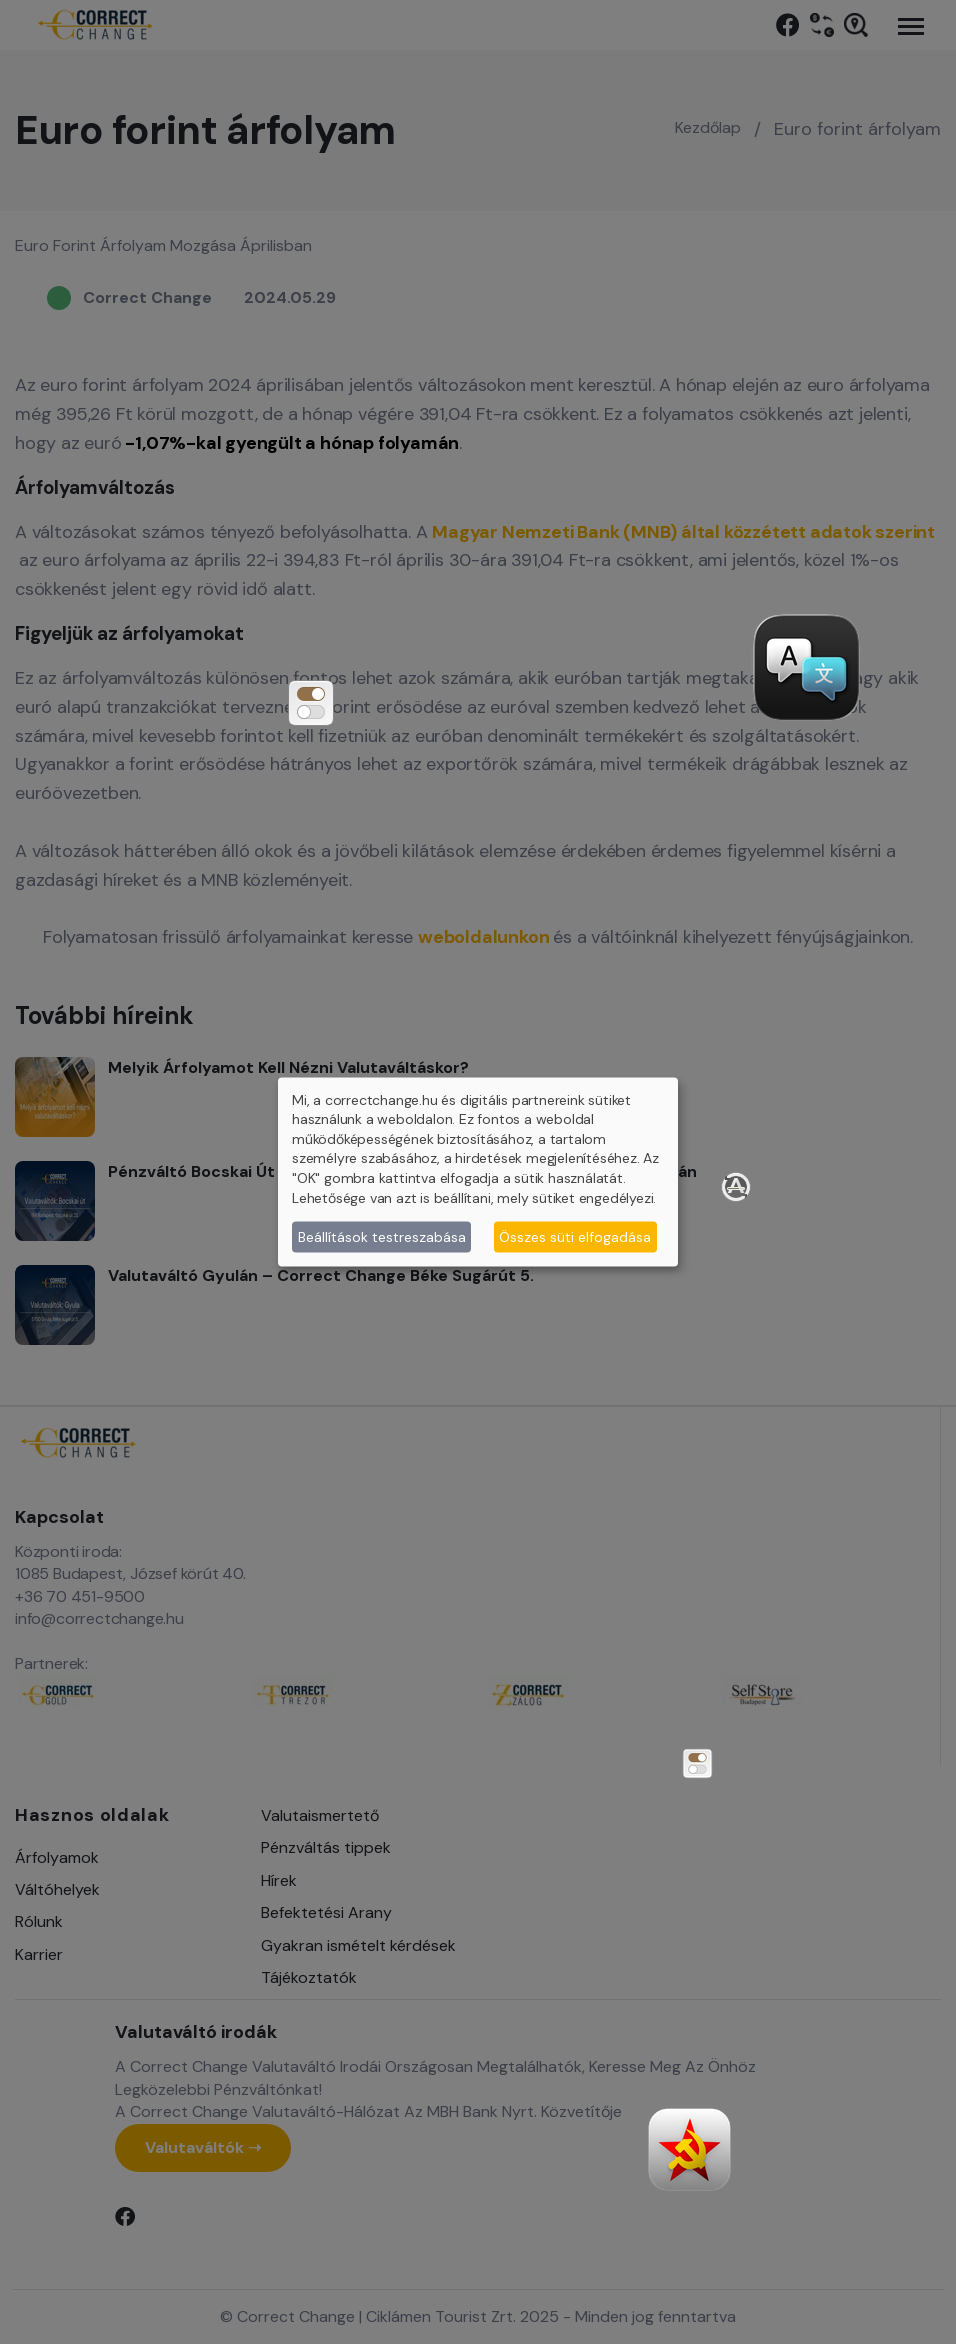  What do you see at coordinates (311, 703) in the screenshot?
I see `open system tweaks or customization settings` at bounding box center [311, 703].